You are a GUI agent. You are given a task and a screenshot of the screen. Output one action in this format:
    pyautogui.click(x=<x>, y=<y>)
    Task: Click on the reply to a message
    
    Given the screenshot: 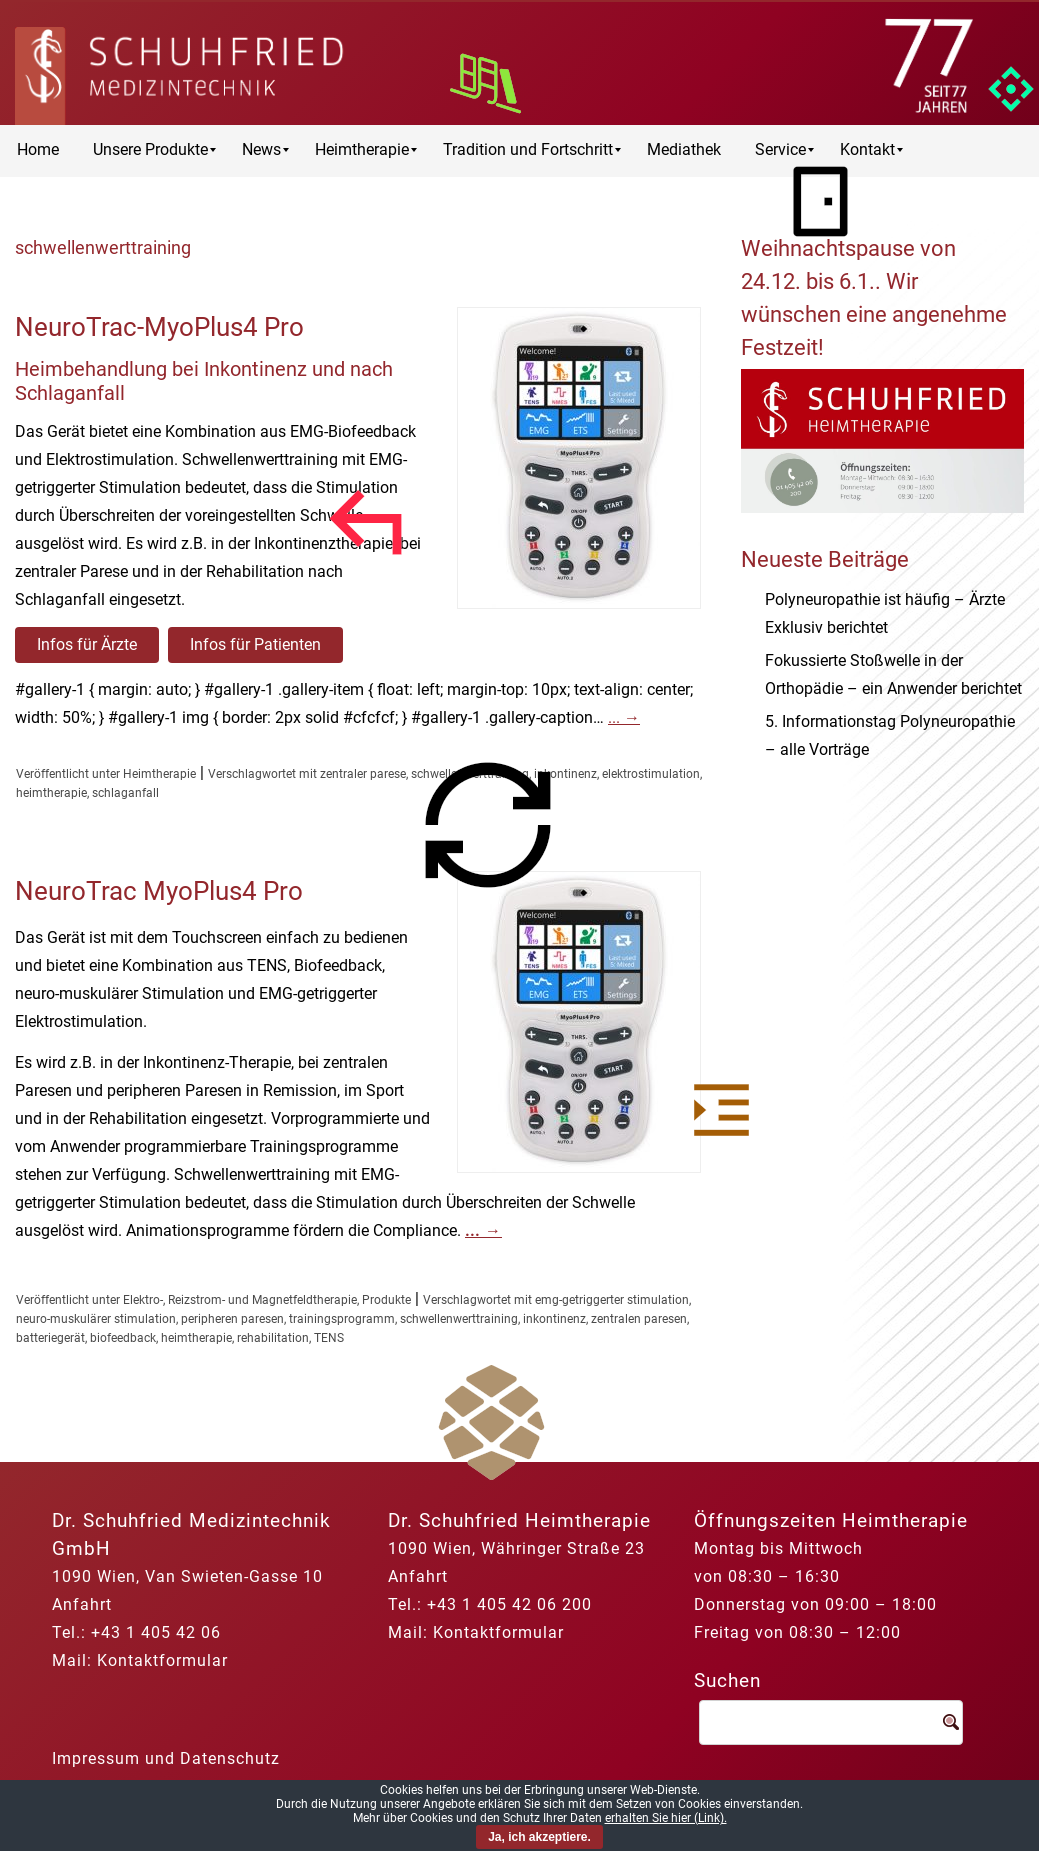 What is the action you would take?
    pyautogui.click(x=370, y=523)
    